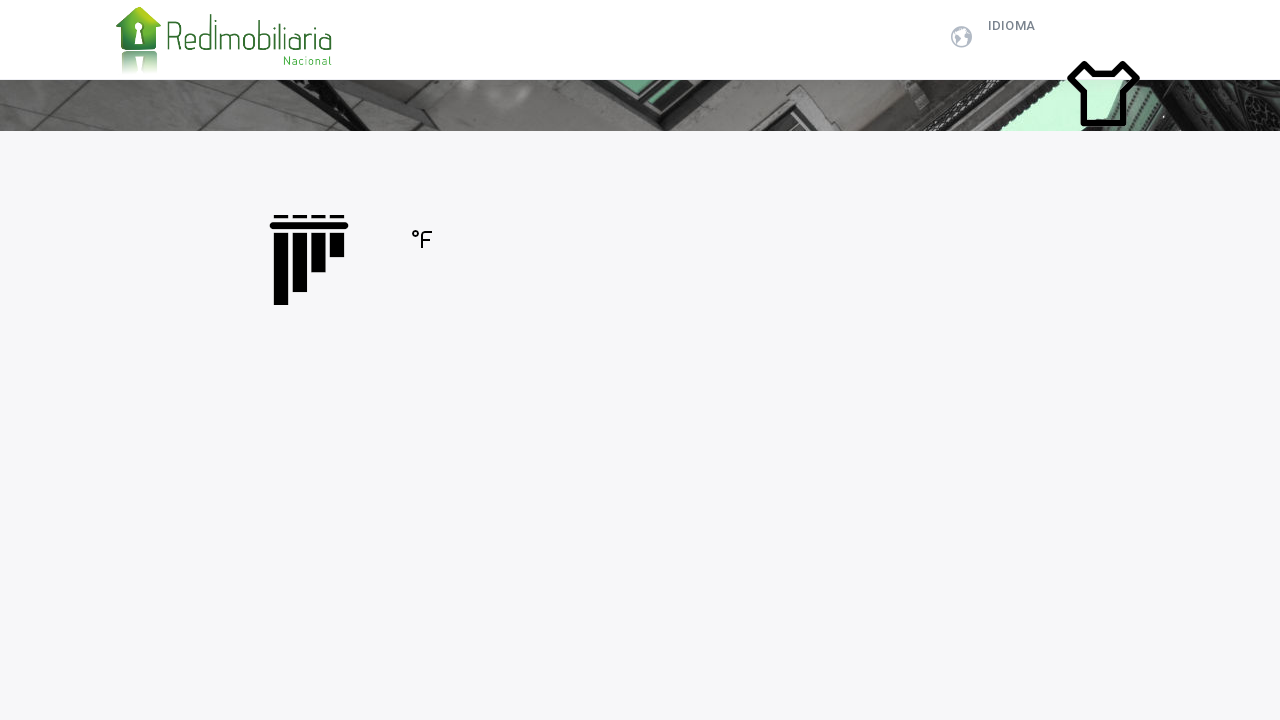 Image resolution: width=1280 pixels, height=720 pixels. What do you see at coordinates (423, 239) in the screenshot?
I see `indicates temperature displayed in fahrenheit` at bounding box center [423, 239].